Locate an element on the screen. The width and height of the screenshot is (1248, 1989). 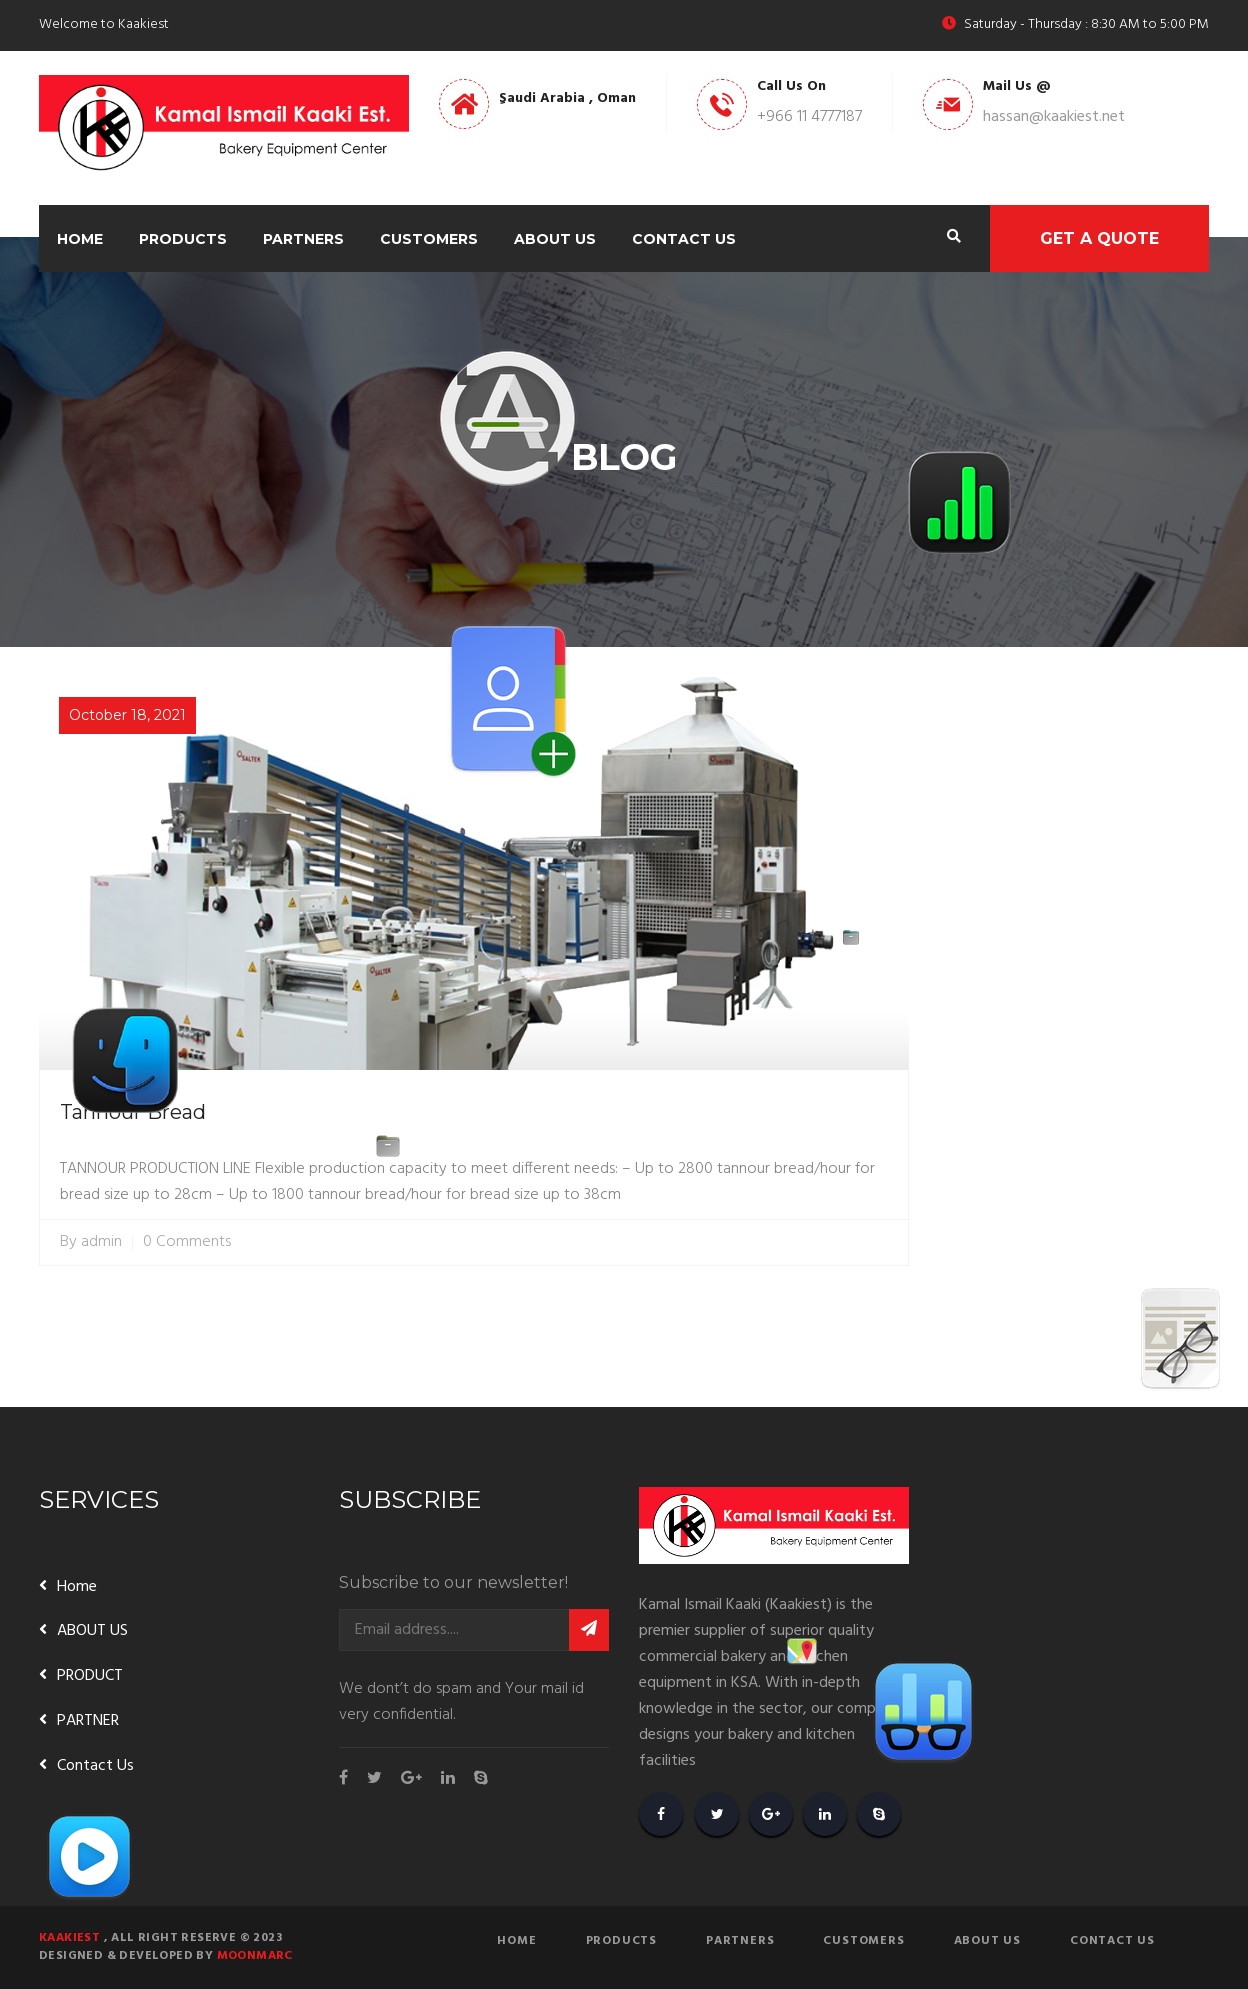
open amberol music player is located at coordinates (89, 1856).